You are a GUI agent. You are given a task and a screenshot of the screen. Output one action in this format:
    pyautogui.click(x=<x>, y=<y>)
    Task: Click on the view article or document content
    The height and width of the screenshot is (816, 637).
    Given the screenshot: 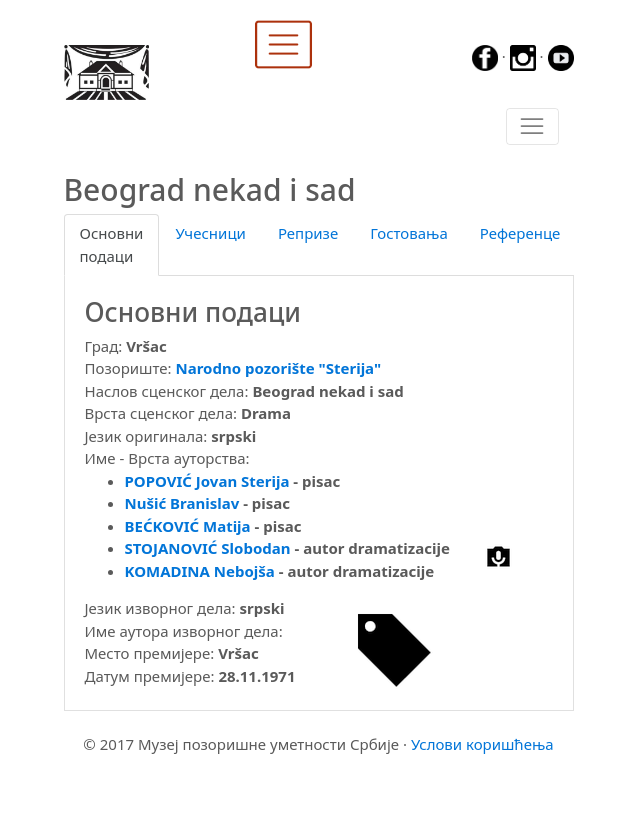 What is the action you would take?
    pyautogui.click(x=283, y=44)
    